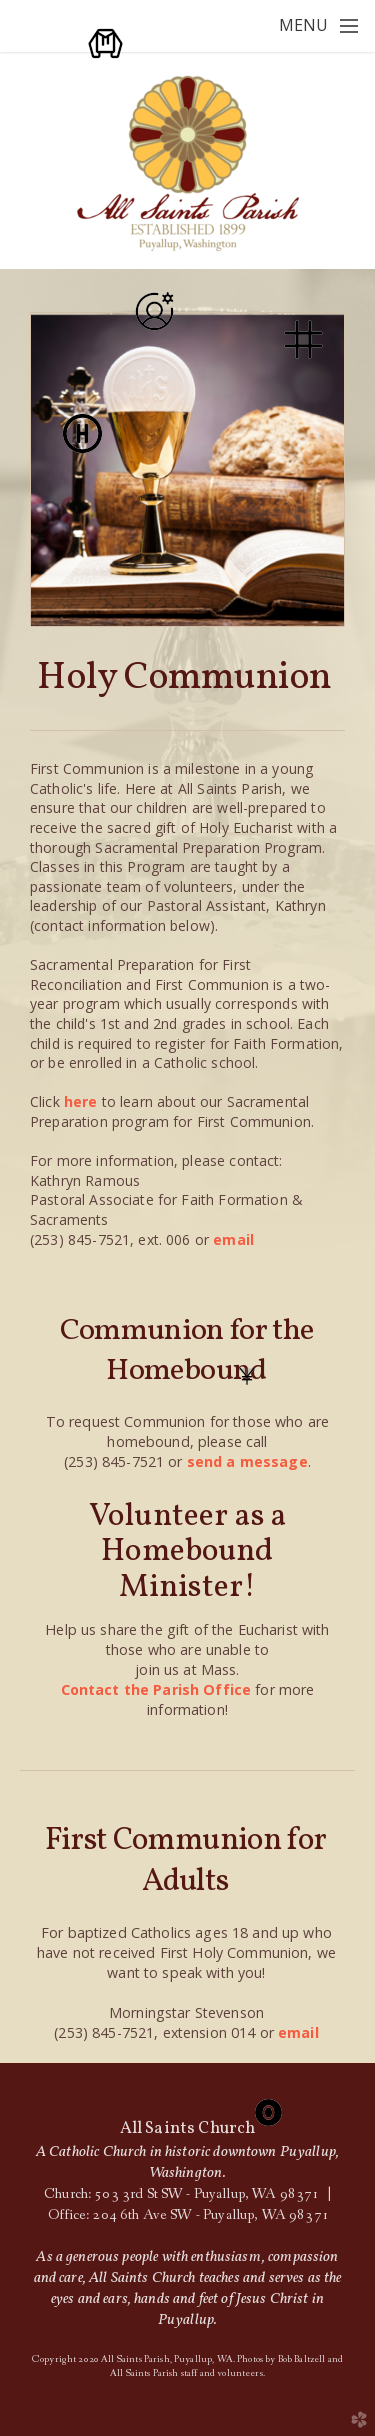 The height and width of the screenshot is (2436, 375). I want to click on locate nearby hospitals or medical facilities, so click(82, 433).